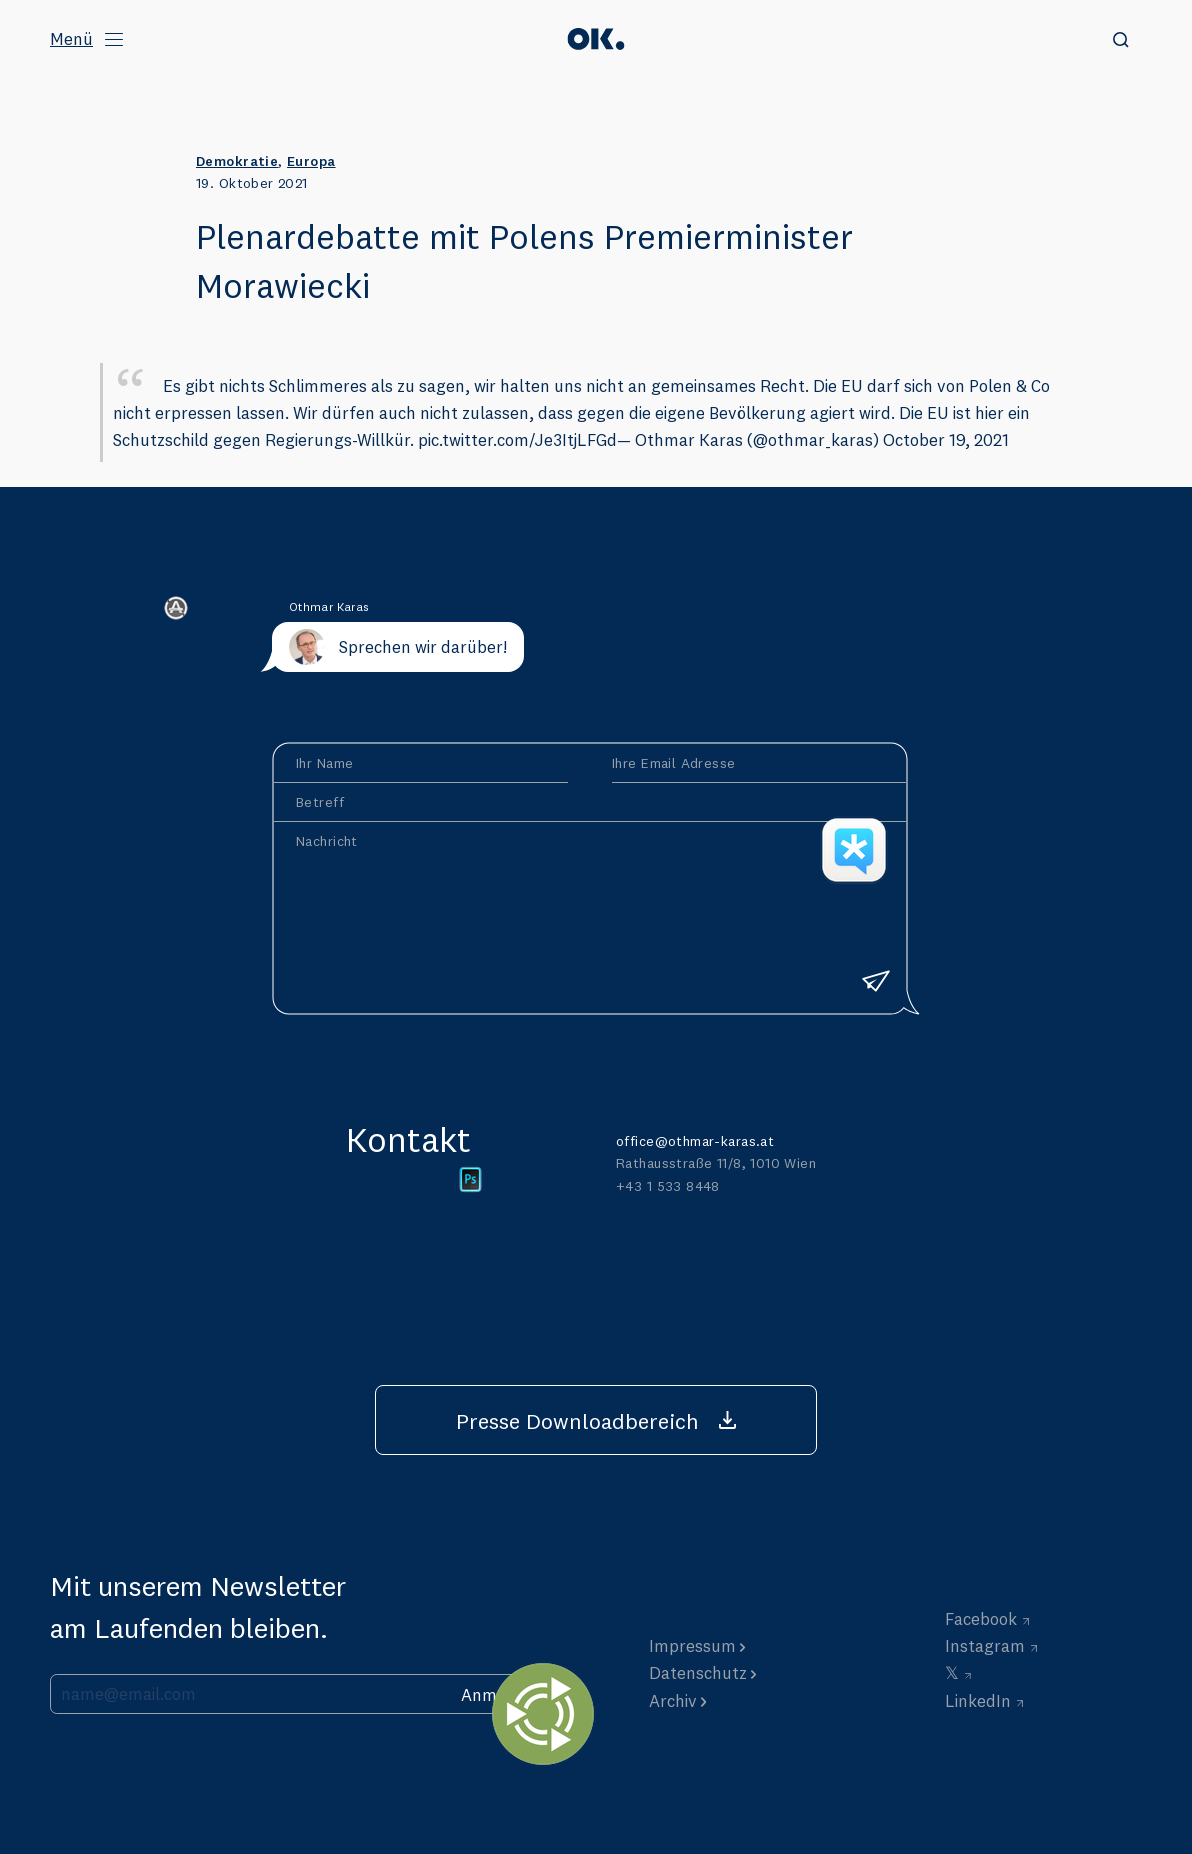 This screenshot has height=1854, width=1192. I want to click on open the ubuntu mate start menu or application launcher, so click(543, 1714).